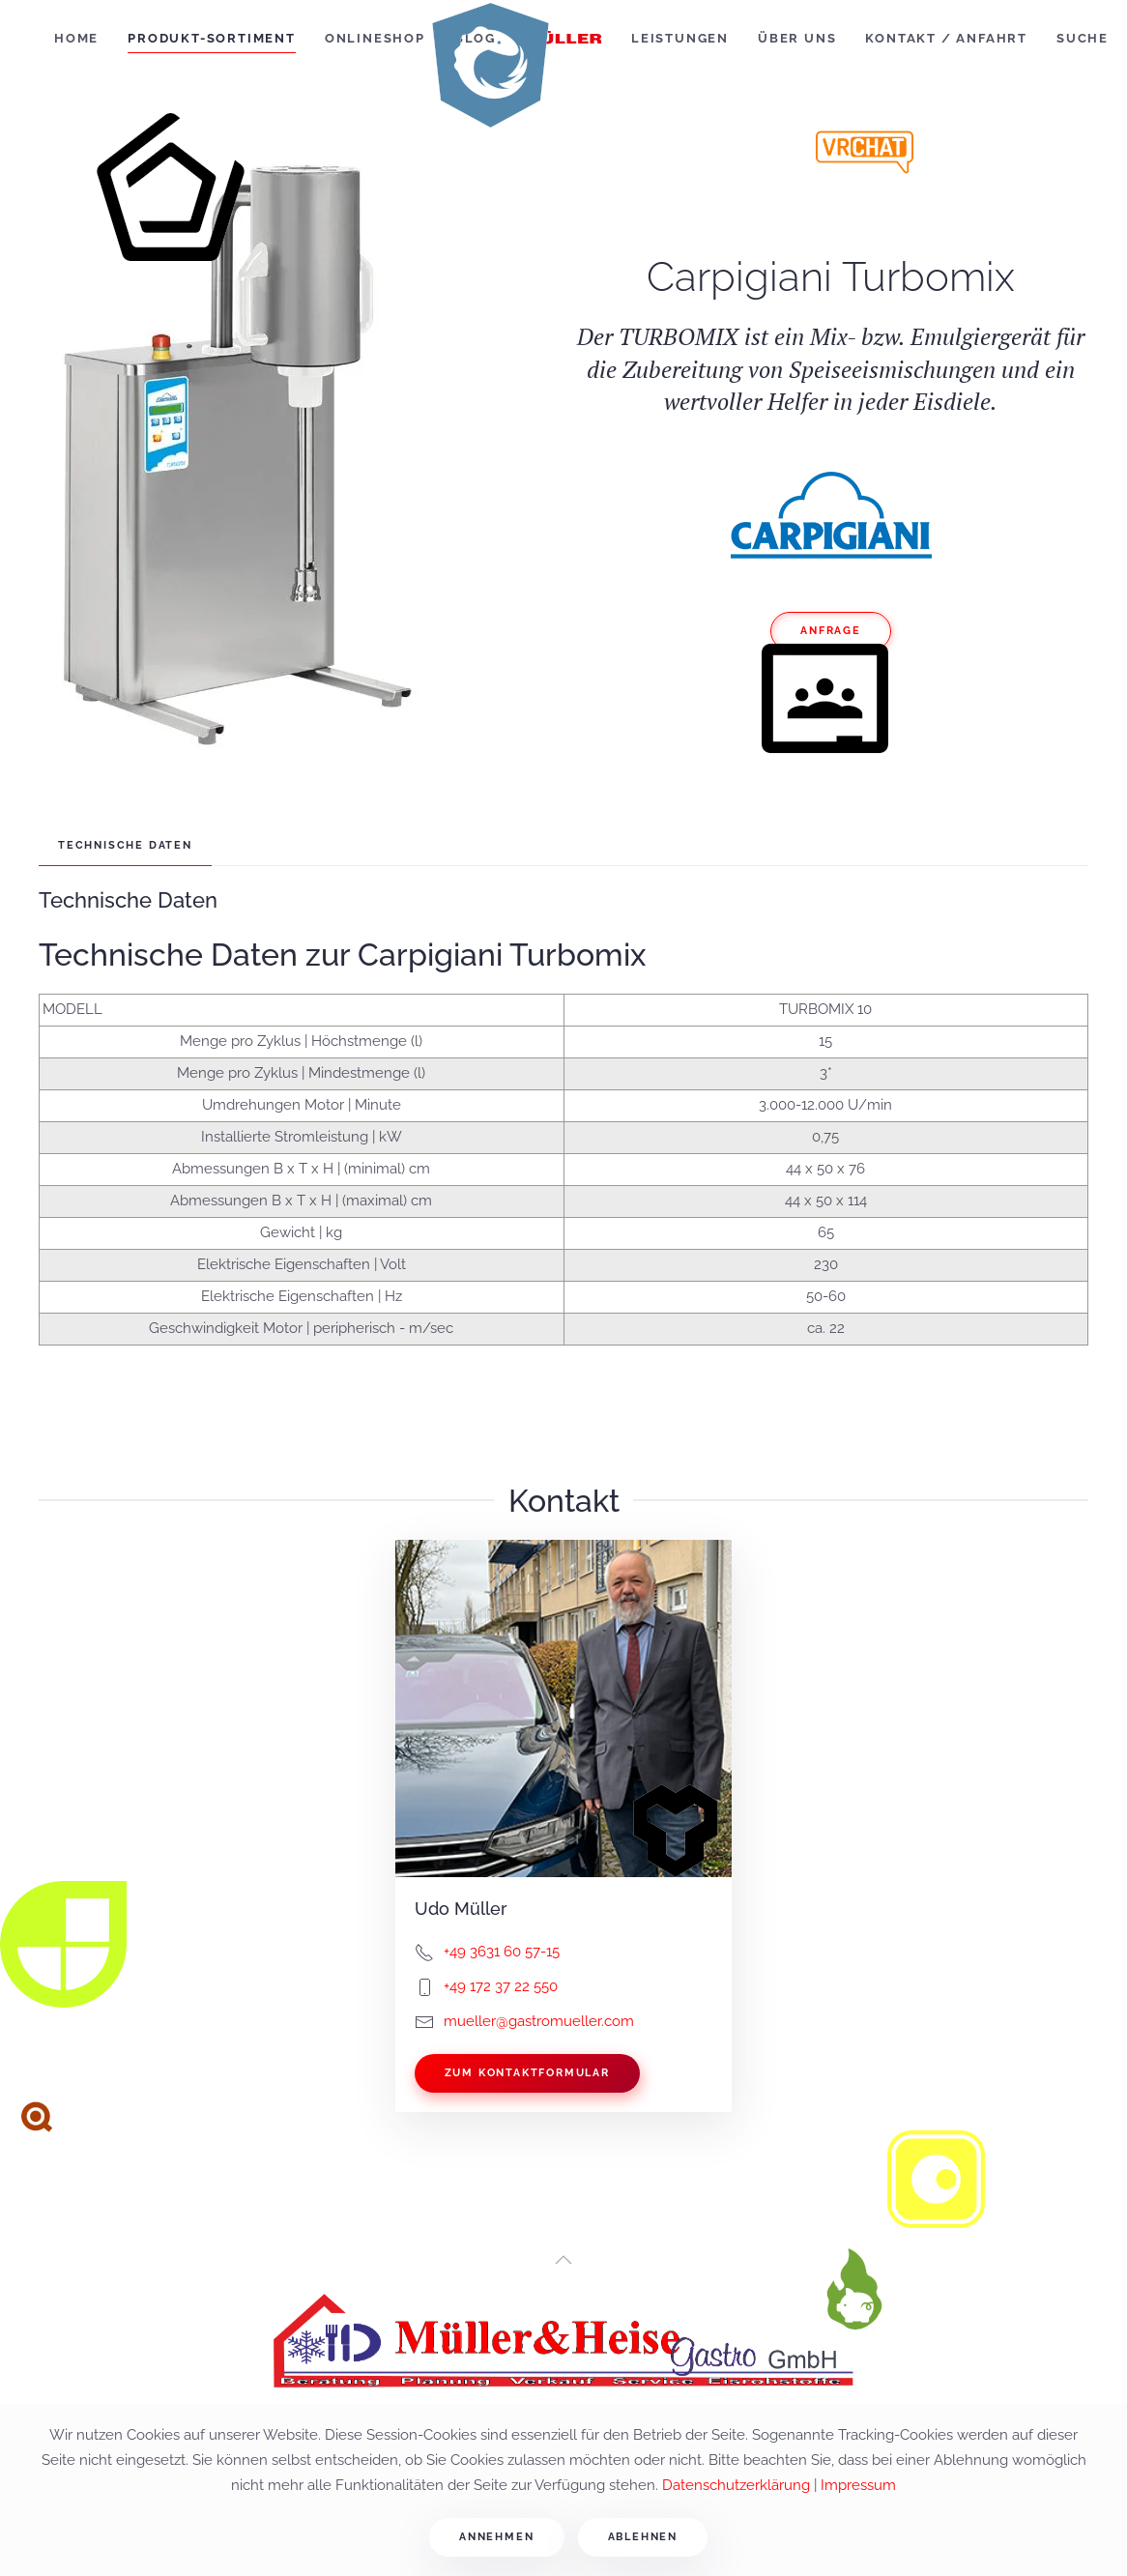 The image size is (1127, 2576). What do you see at coordinates (676, 1831) in the screenshot?
I see `youhodler app or service logo` at bounding box center [676, 1831].